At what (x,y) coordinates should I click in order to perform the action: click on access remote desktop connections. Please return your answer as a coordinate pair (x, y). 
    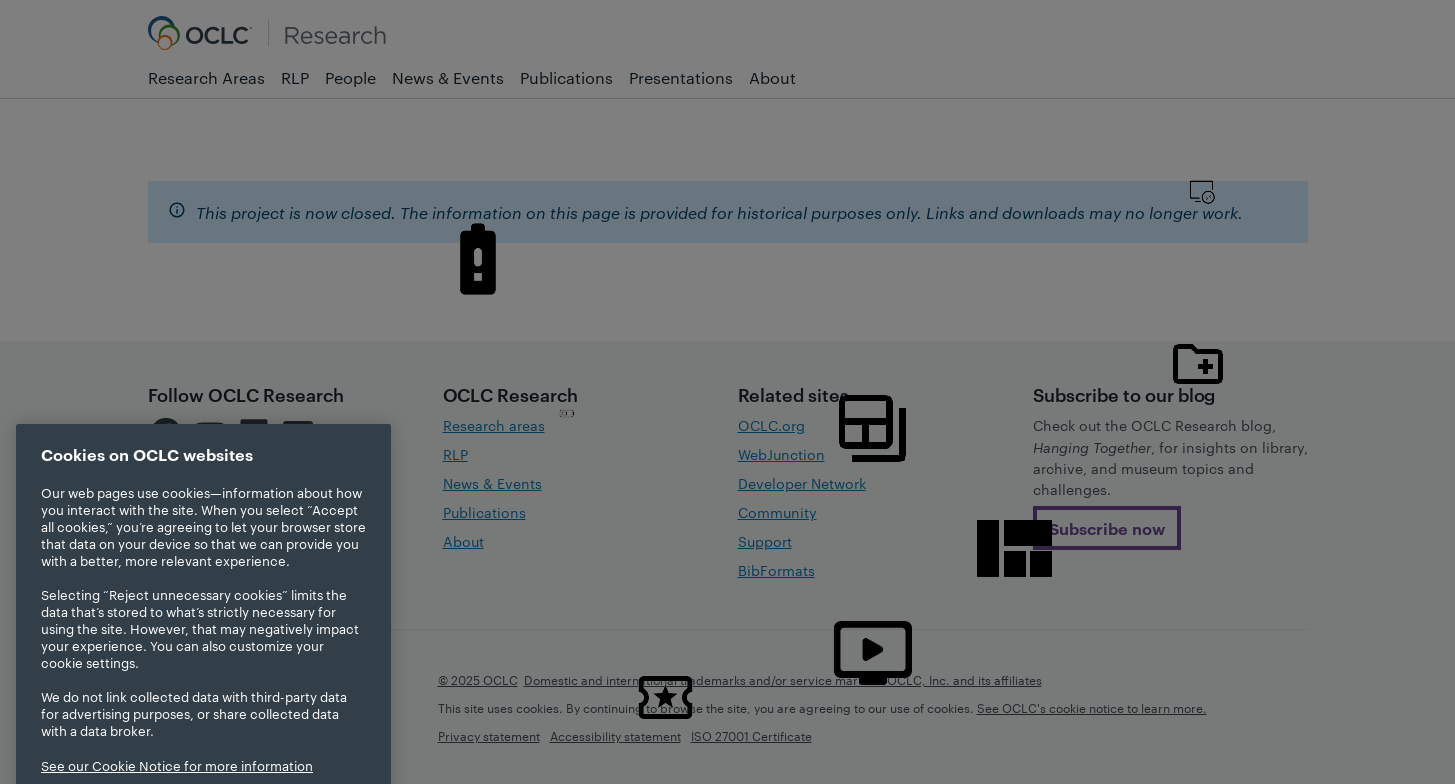
    Looking at the image, I should click on (1202, 191).